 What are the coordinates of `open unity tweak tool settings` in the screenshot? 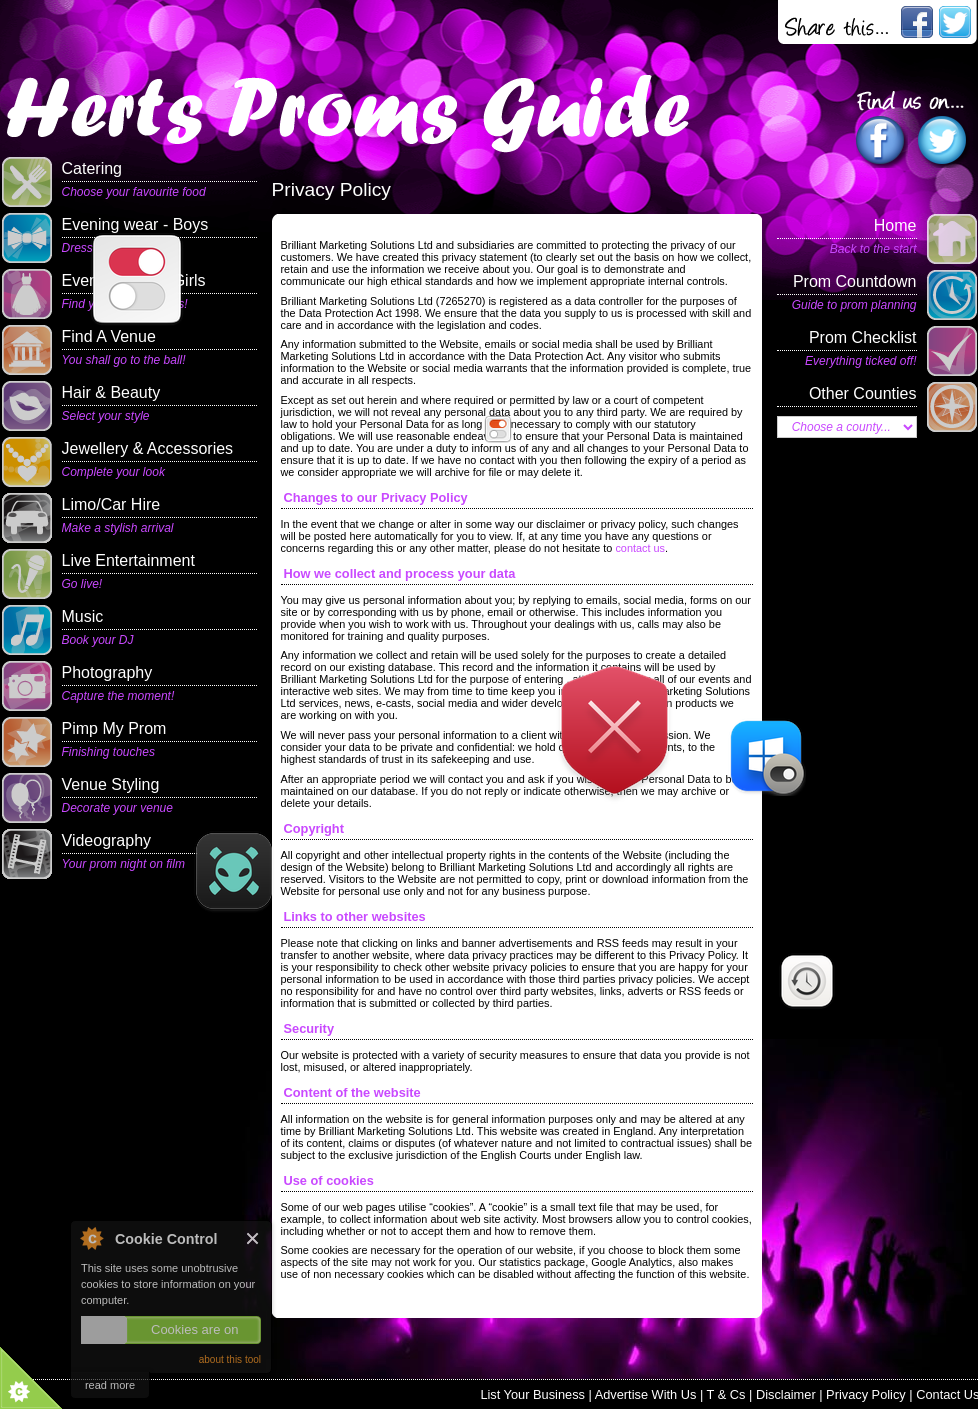 It's located at (498, 429).